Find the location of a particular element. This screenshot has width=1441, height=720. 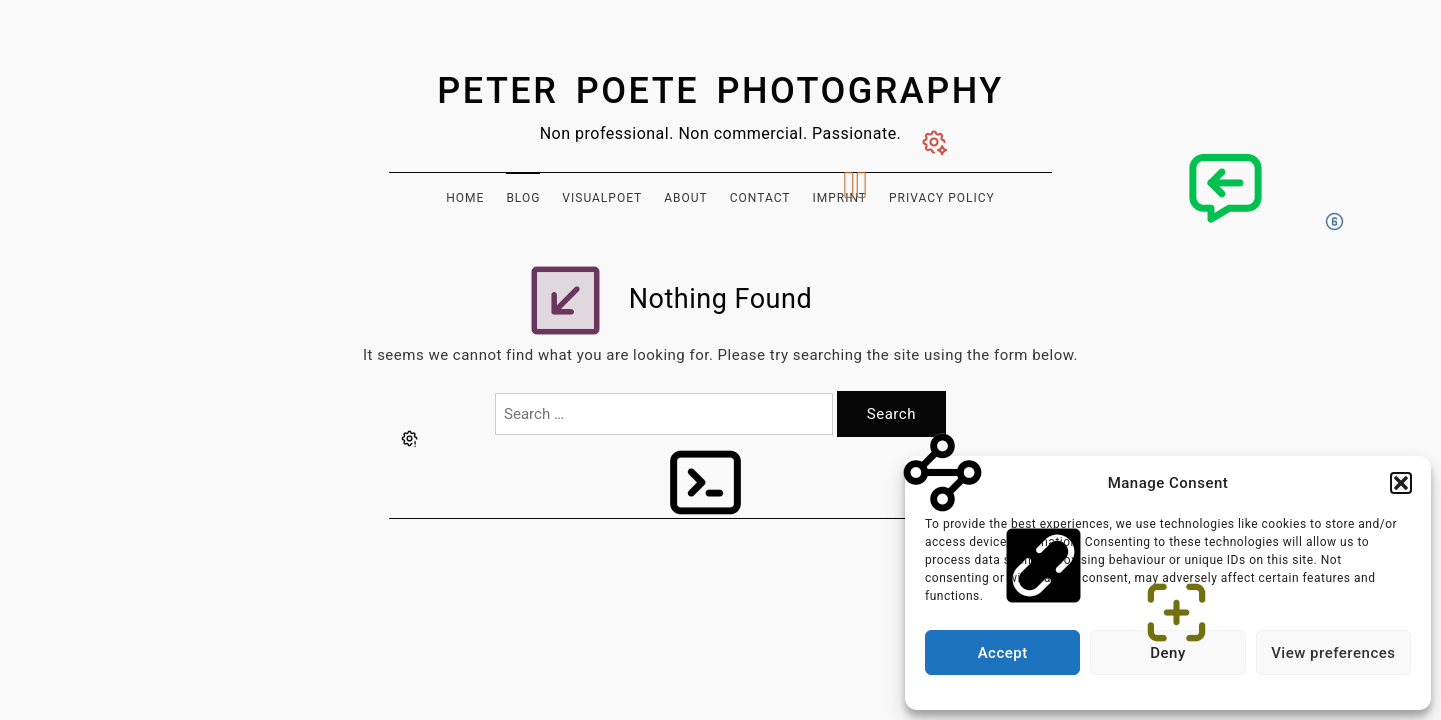

settings require attention or action is located at coordinates (409, 438).